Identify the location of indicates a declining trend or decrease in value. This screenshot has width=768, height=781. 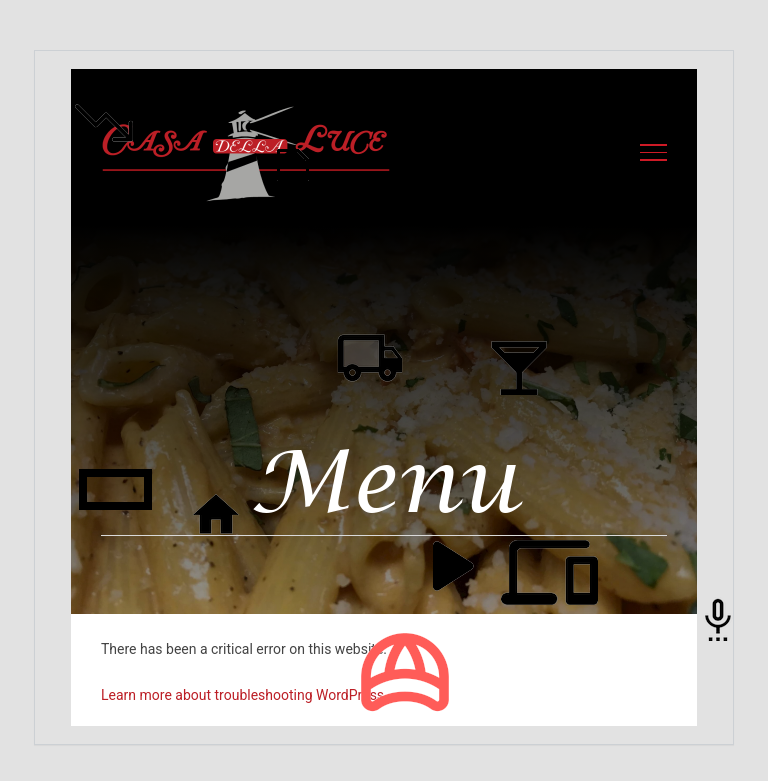
(104, 123).